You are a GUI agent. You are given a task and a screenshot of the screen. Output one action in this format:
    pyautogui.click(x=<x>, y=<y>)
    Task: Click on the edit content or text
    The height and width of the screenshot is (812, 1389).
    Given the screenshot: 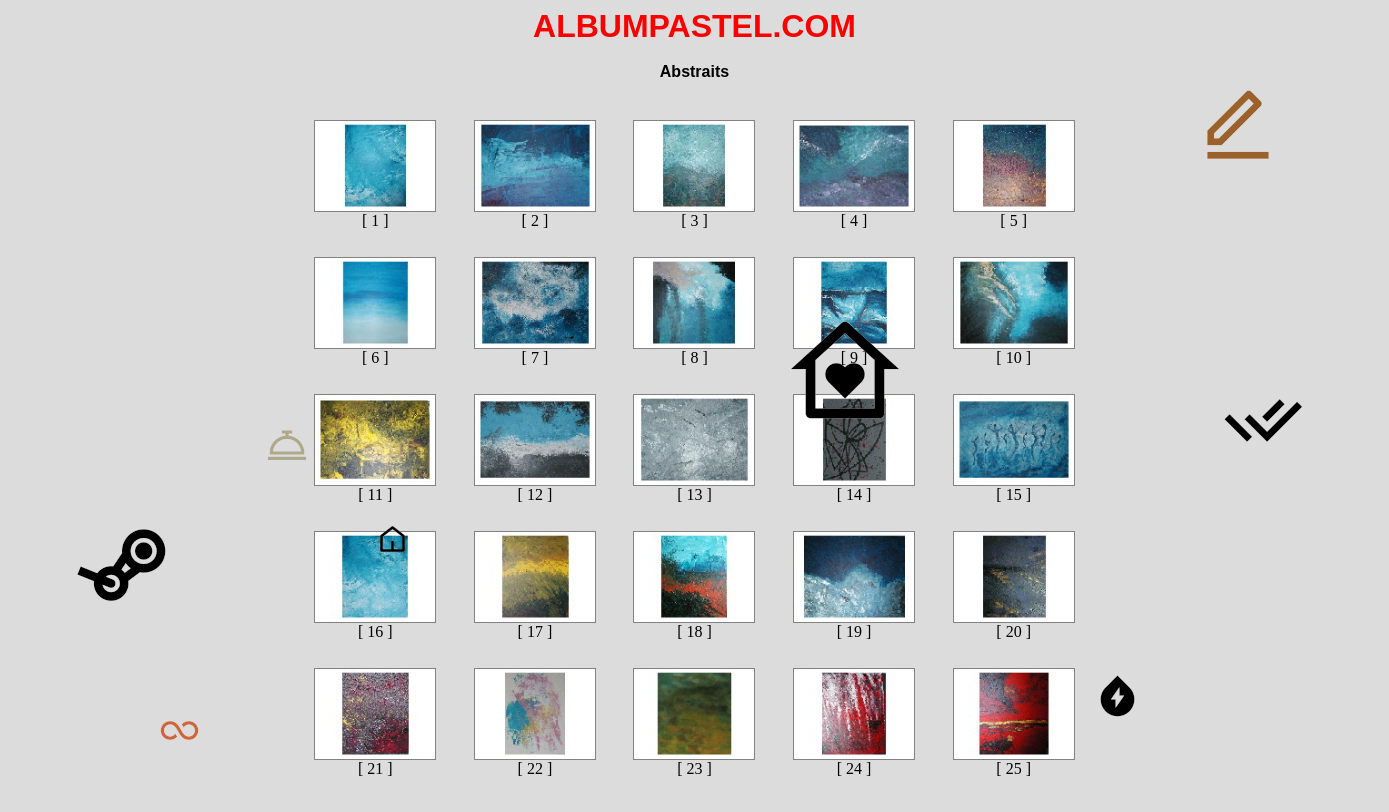 What is the action you would take?
    pyautogui.click(x=1238, y=125)
    